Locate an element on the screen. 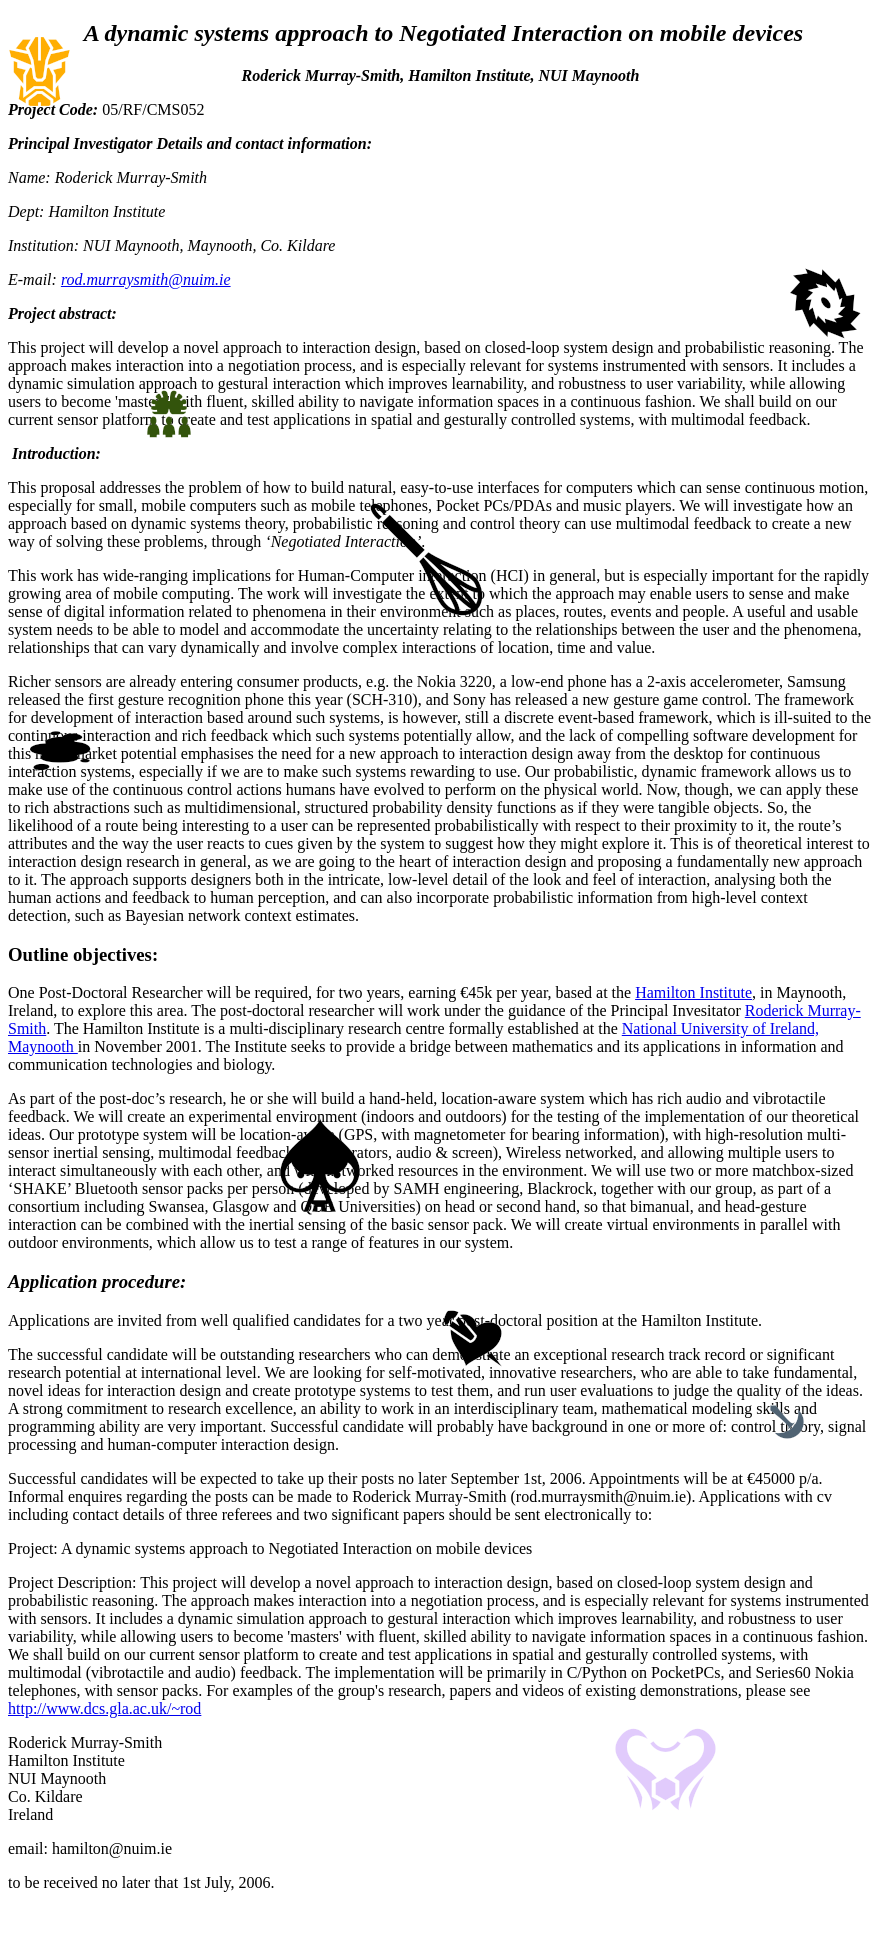  select mech or robot character is located at coordinates (39, 71).